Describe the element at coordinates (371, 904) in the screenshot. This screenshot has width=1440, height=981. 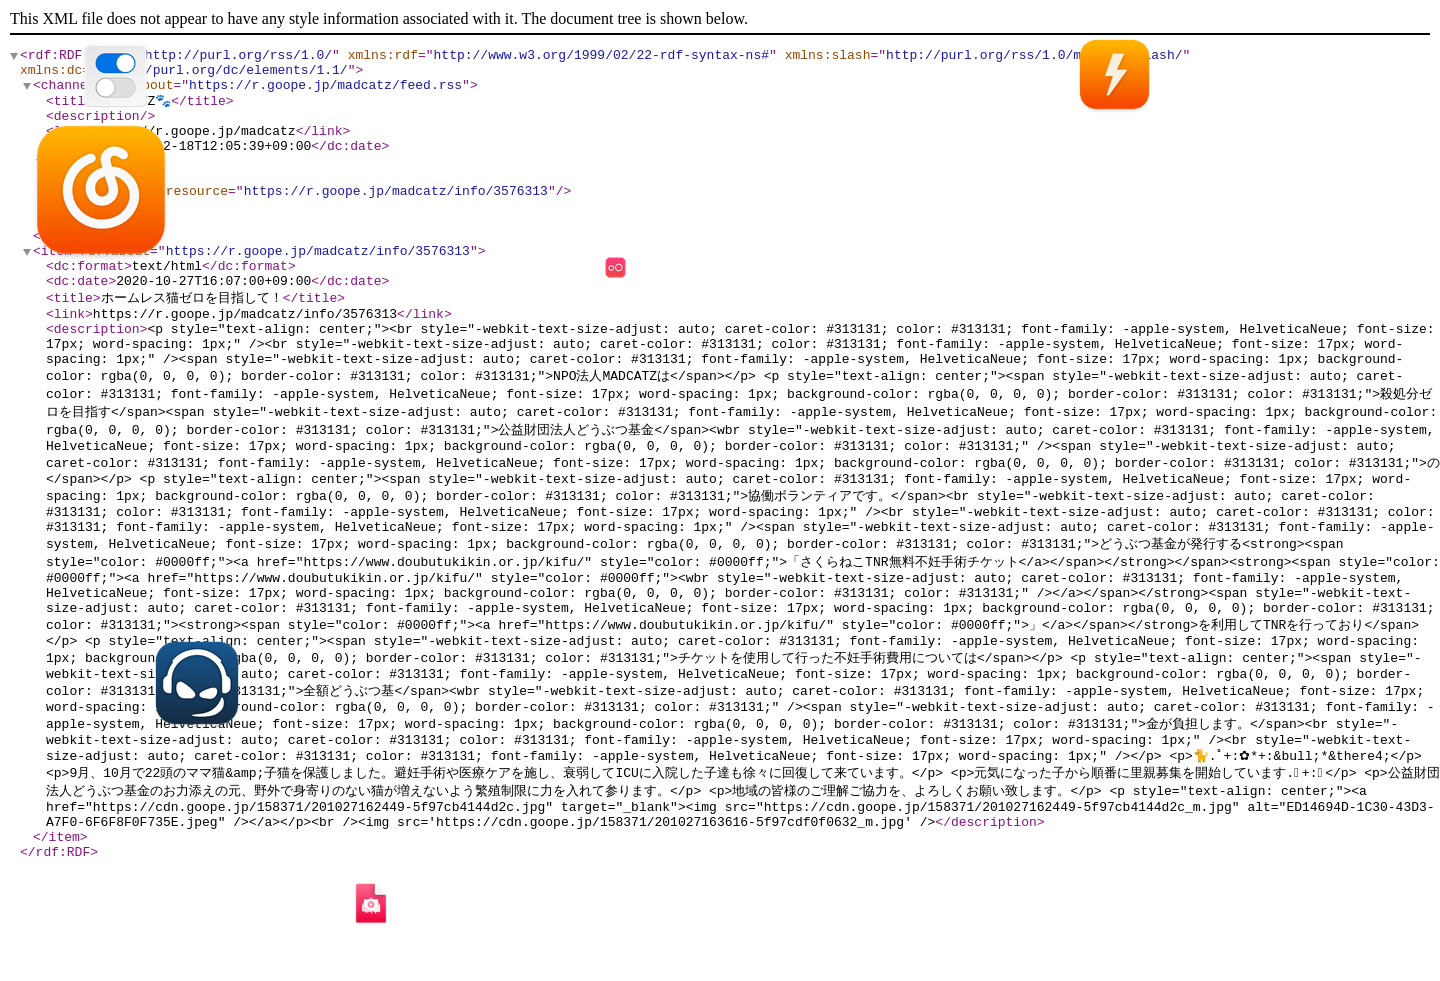
I see `a partially downloaded or incomplete email message file` at that location.